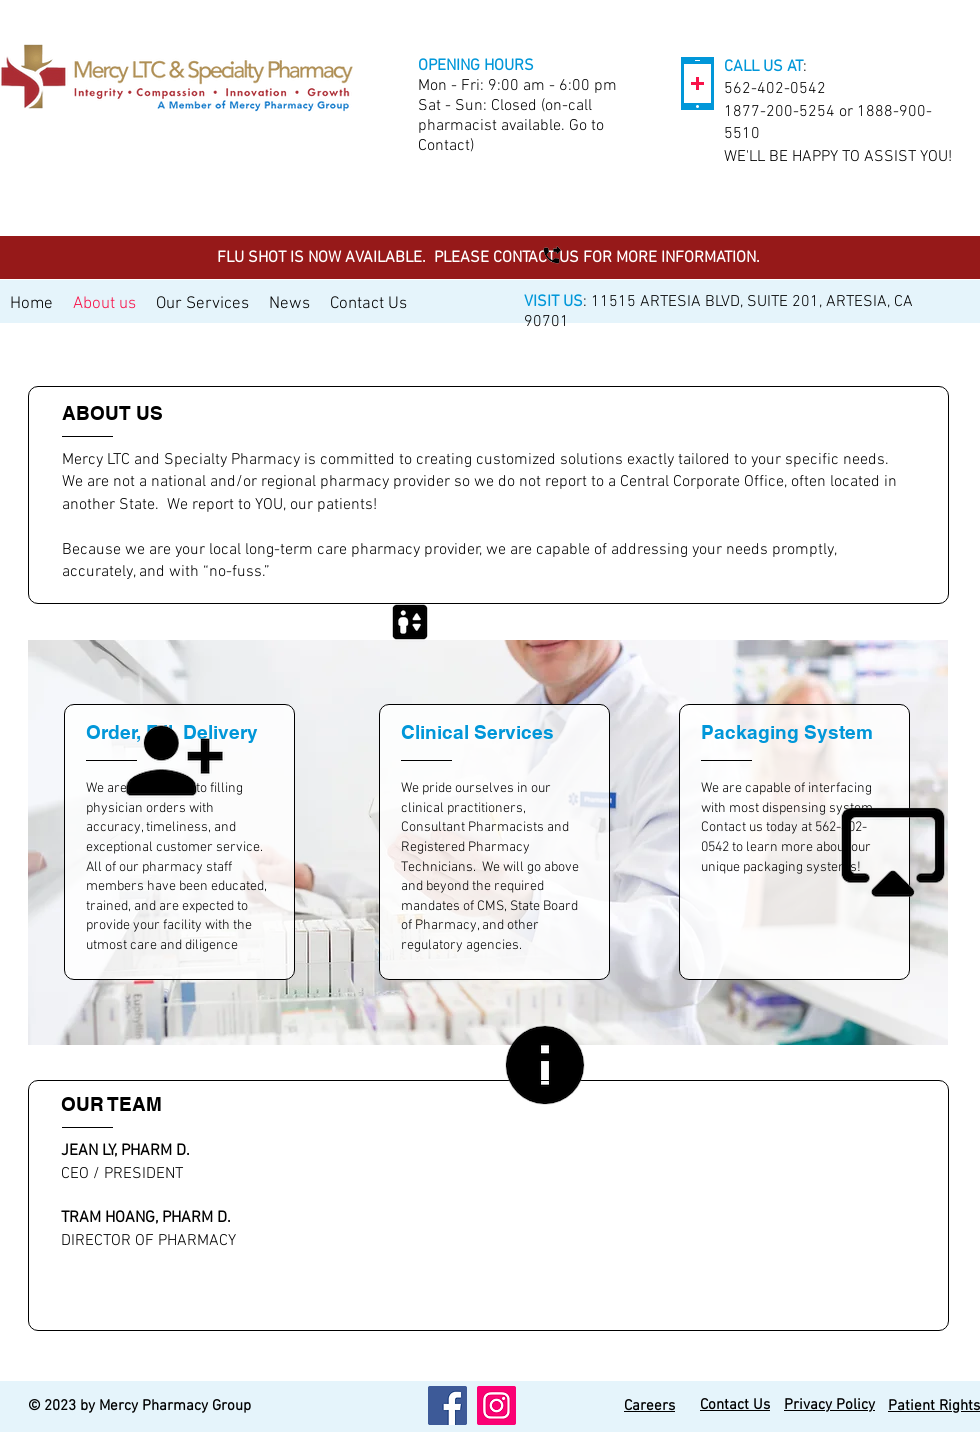  I want to click on stream content to an external display, so click(893, 850).